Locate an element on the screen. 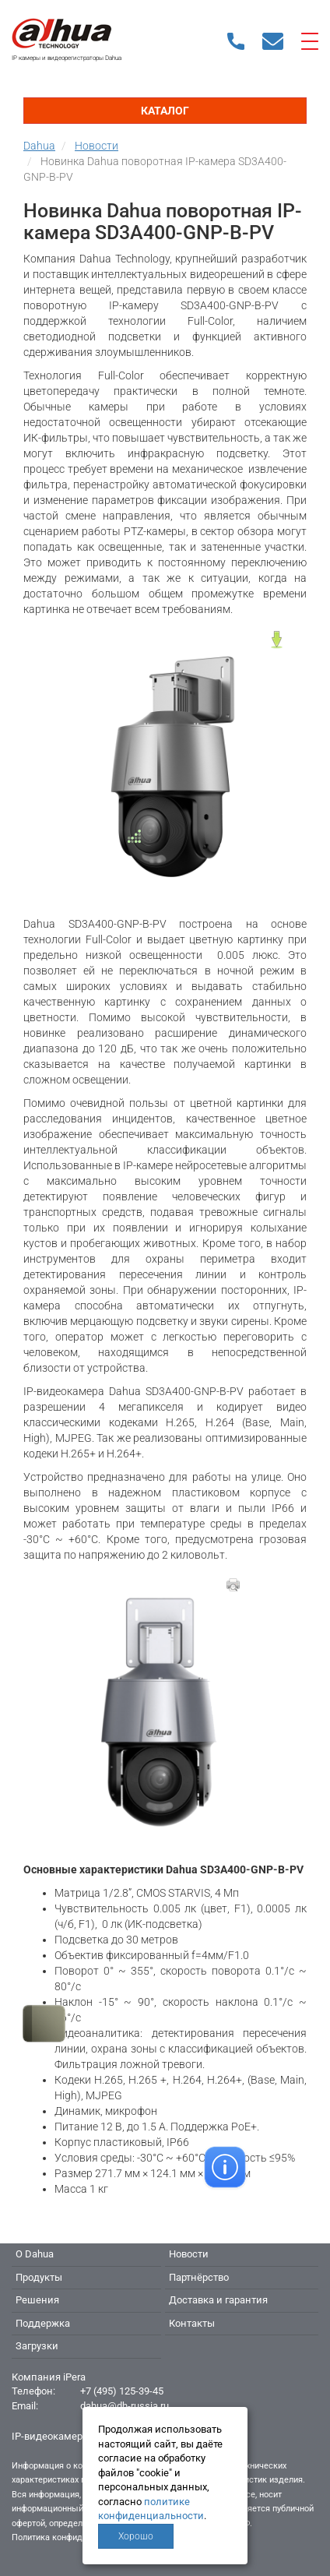 This screenshot has width=330, height=2576. launch four-in-a-row game is located at coordinates (135, 836).